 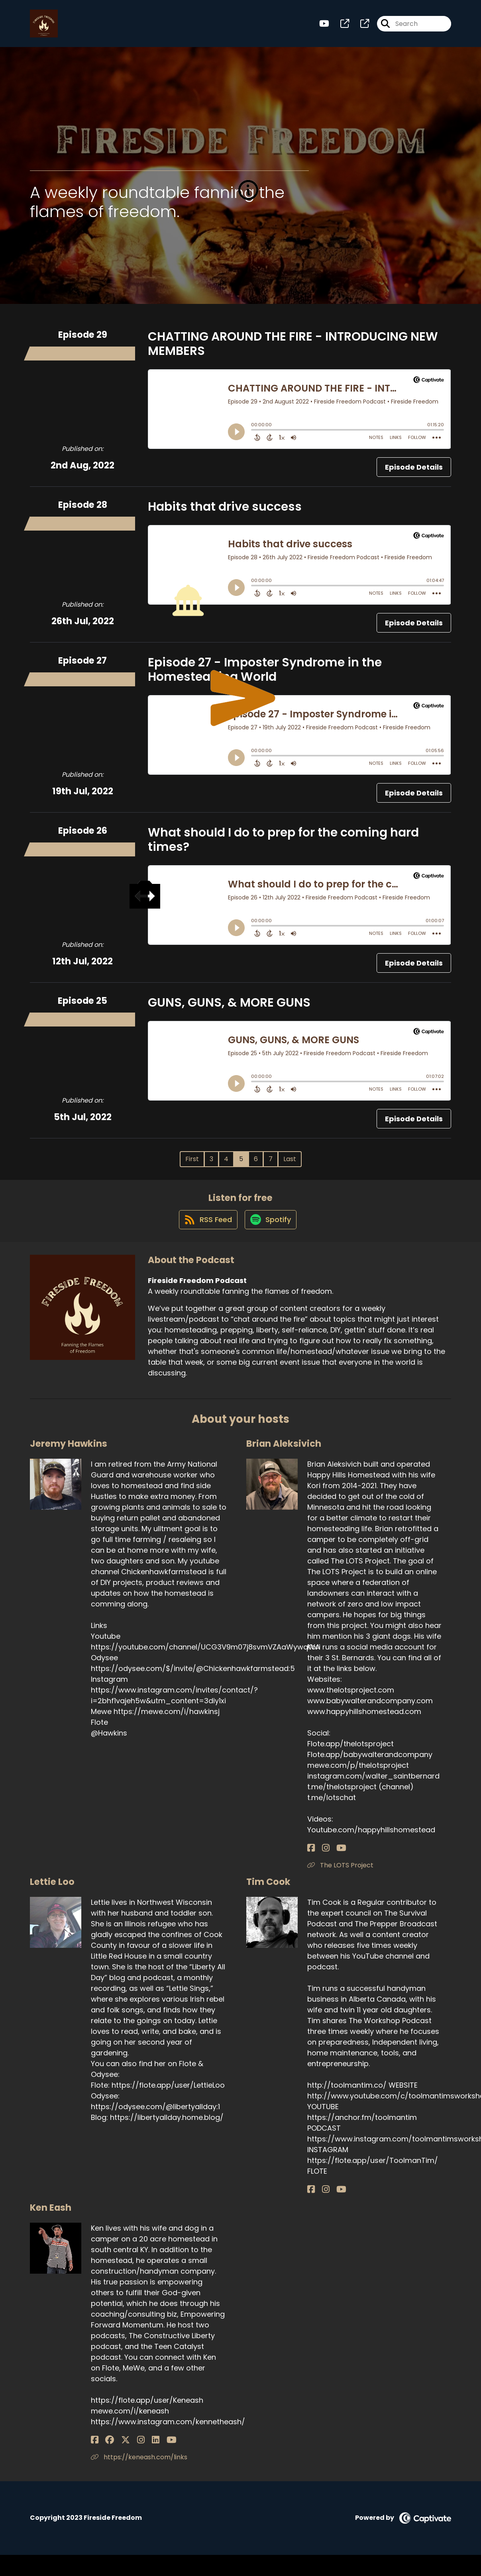 What do you see at coordinates (145, 896) in the screenshot?
I see `switch between front and rear camera` at bounding box center [145, 896].